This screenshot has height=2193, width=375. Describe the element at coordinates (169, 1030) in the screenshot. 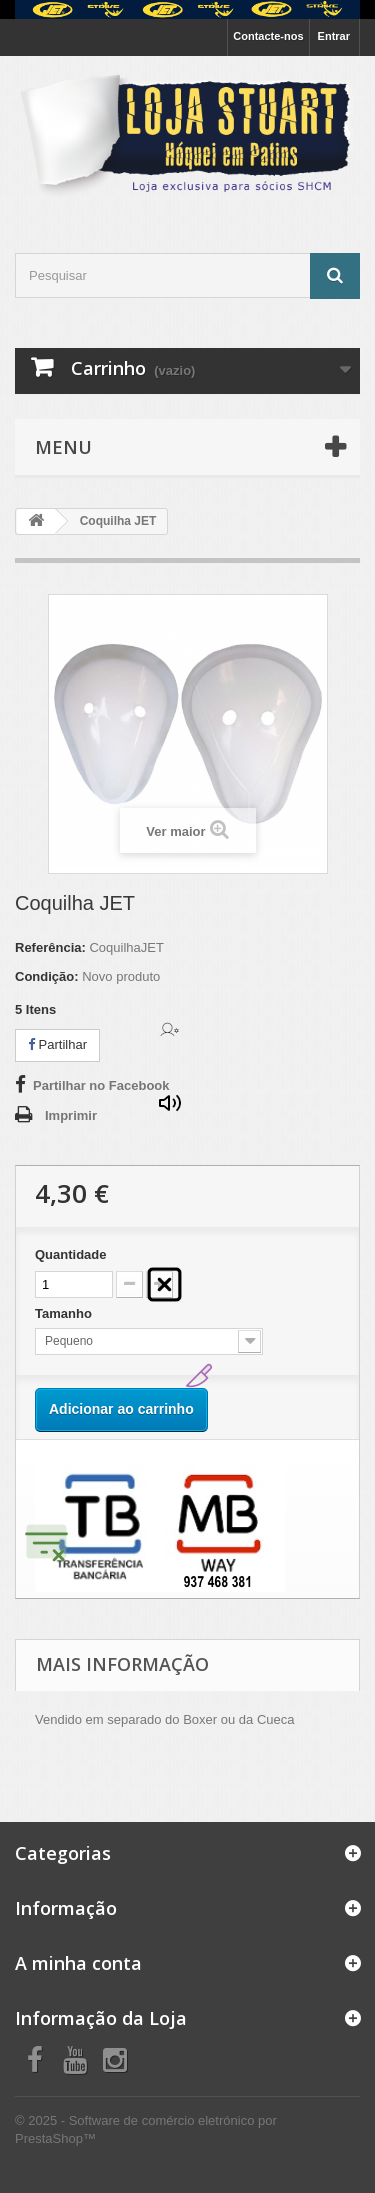

I see `access user settings` at that location.